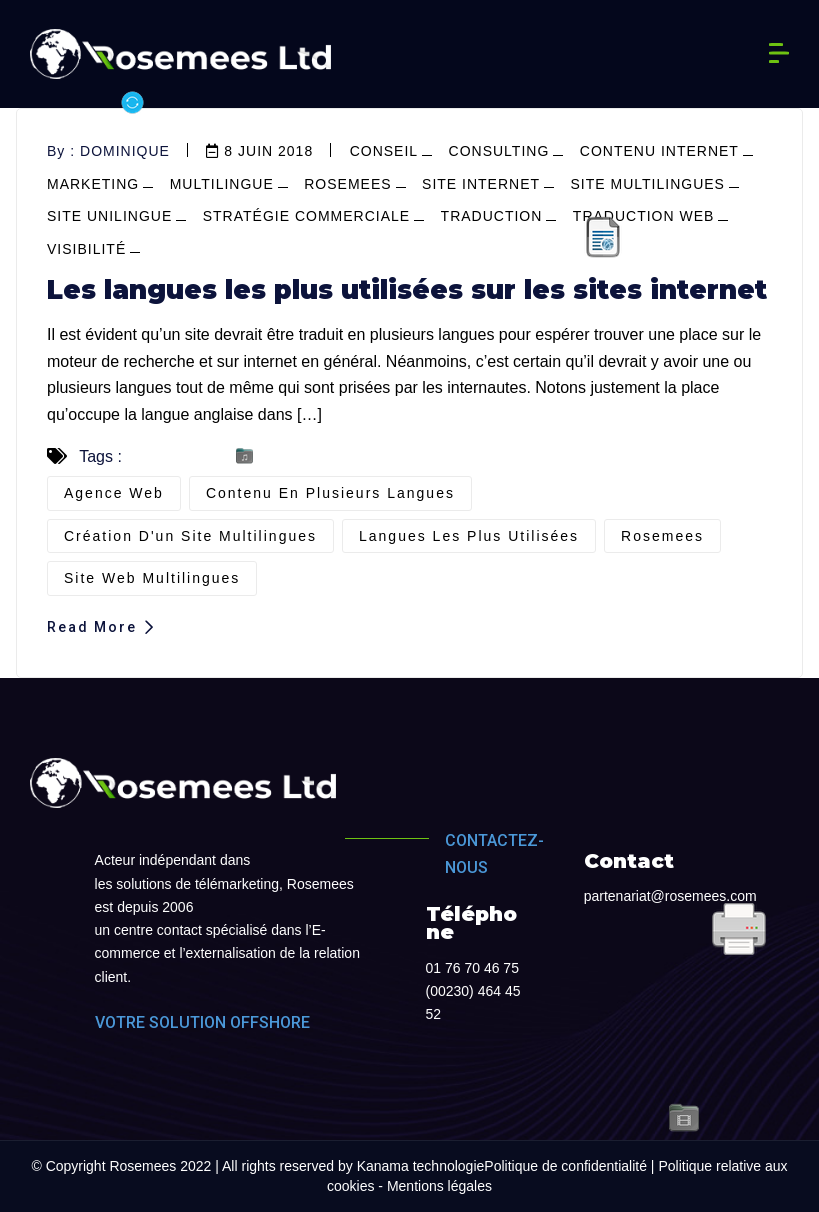  Describe the element at coordinates (684, 1117) in the screenshot. I see `open videos folder` at that location.